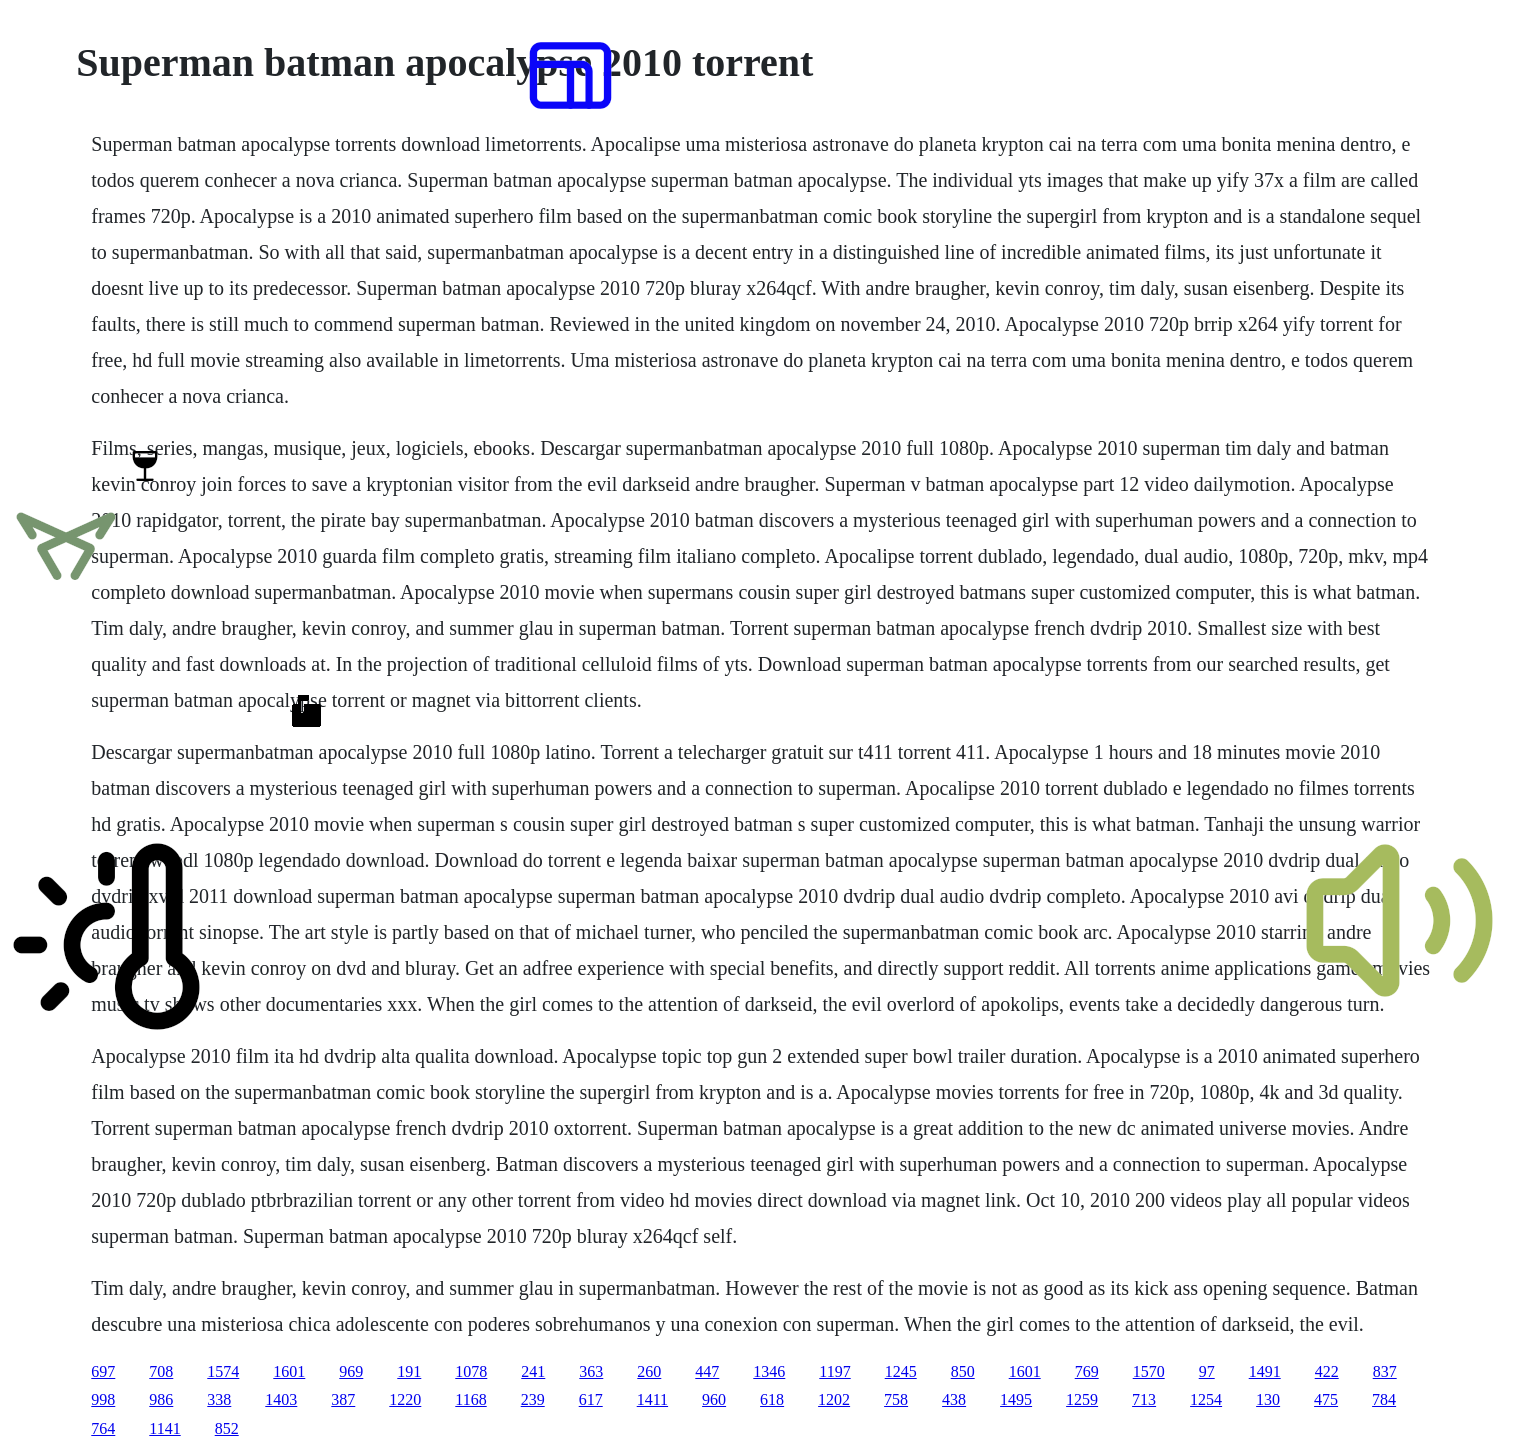 The height and width of the screenshot is (1452, 1526). Describe the element at coordinates (1399, 920) in the screenshot. I see `adjust audio volume level` at that location.